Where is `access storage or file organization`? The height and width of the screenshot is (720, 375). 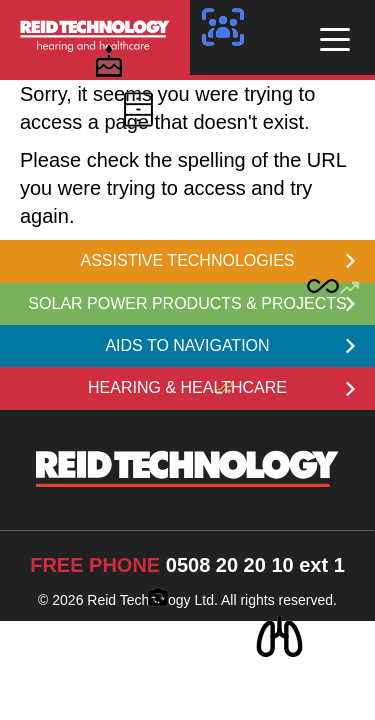
access storage or file organization is located at coordinates (138, 109).